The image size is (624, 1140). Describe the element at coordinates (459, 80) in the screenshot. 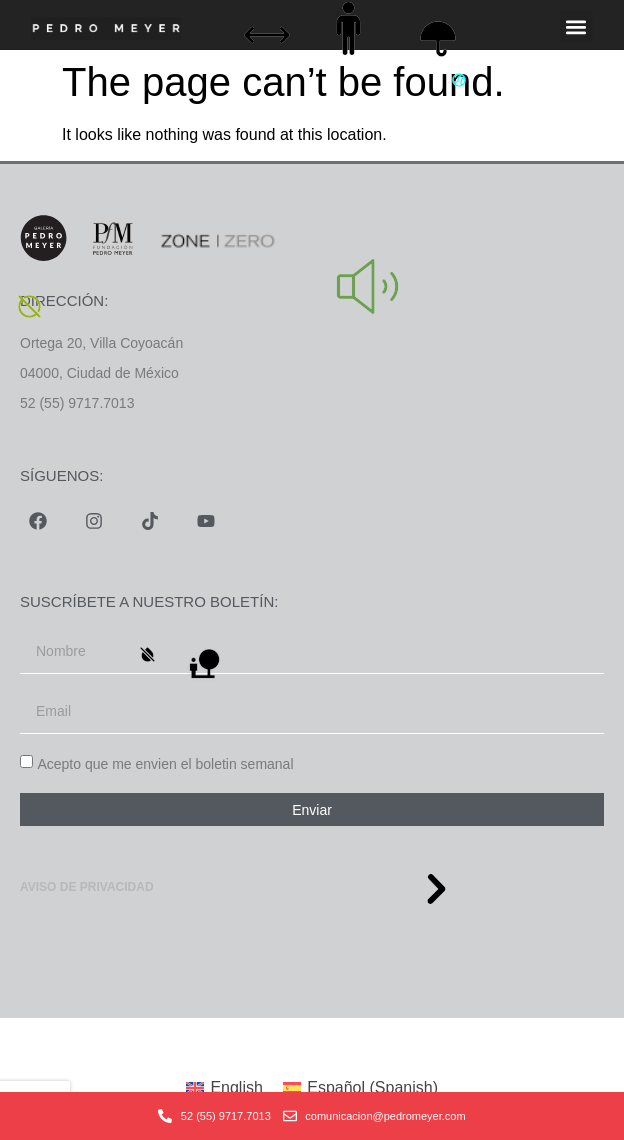

I see `switch to global or worldwide view` at that location.